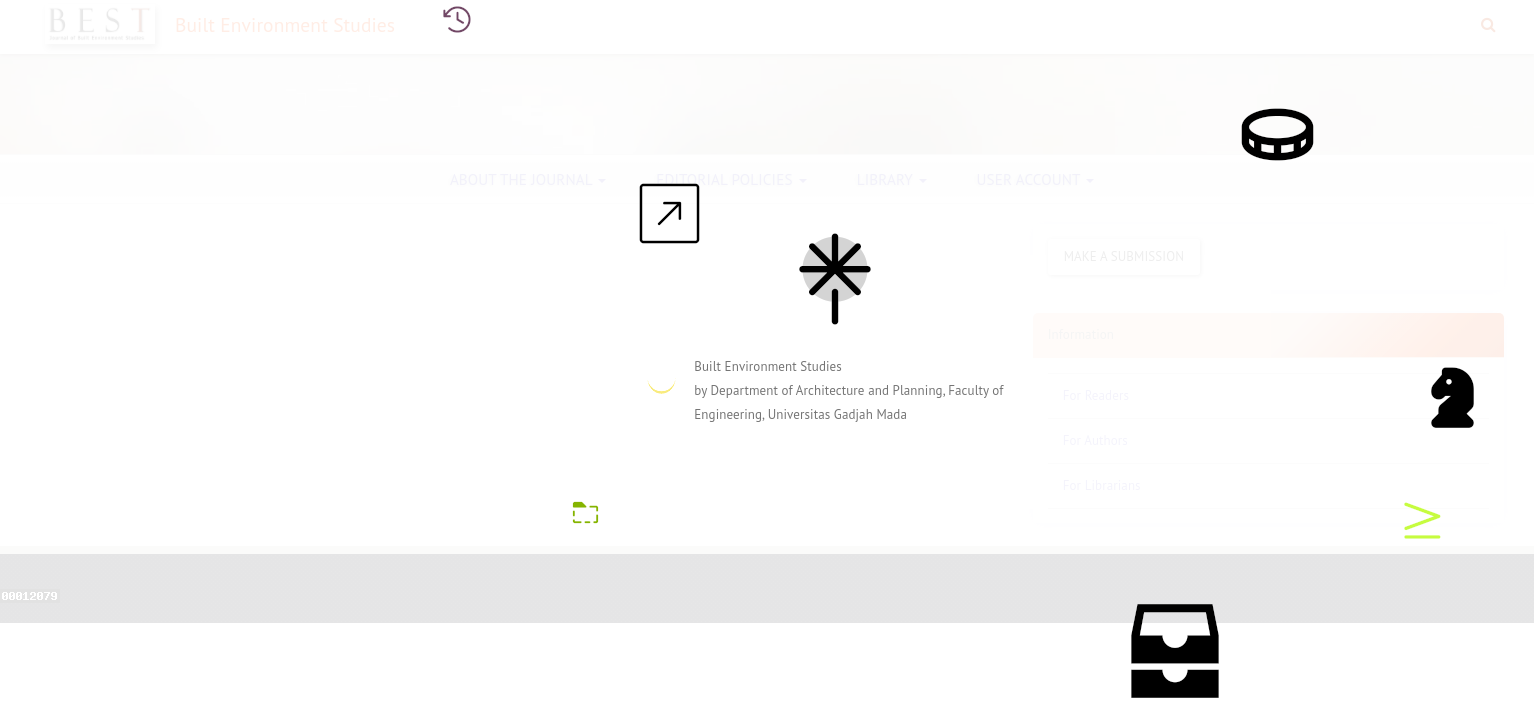 The height and width of the screenshot is (720, 1534). Describe the element at coordinates (457, 19) in the screenshot. I see `view history or recent activity` at that location.